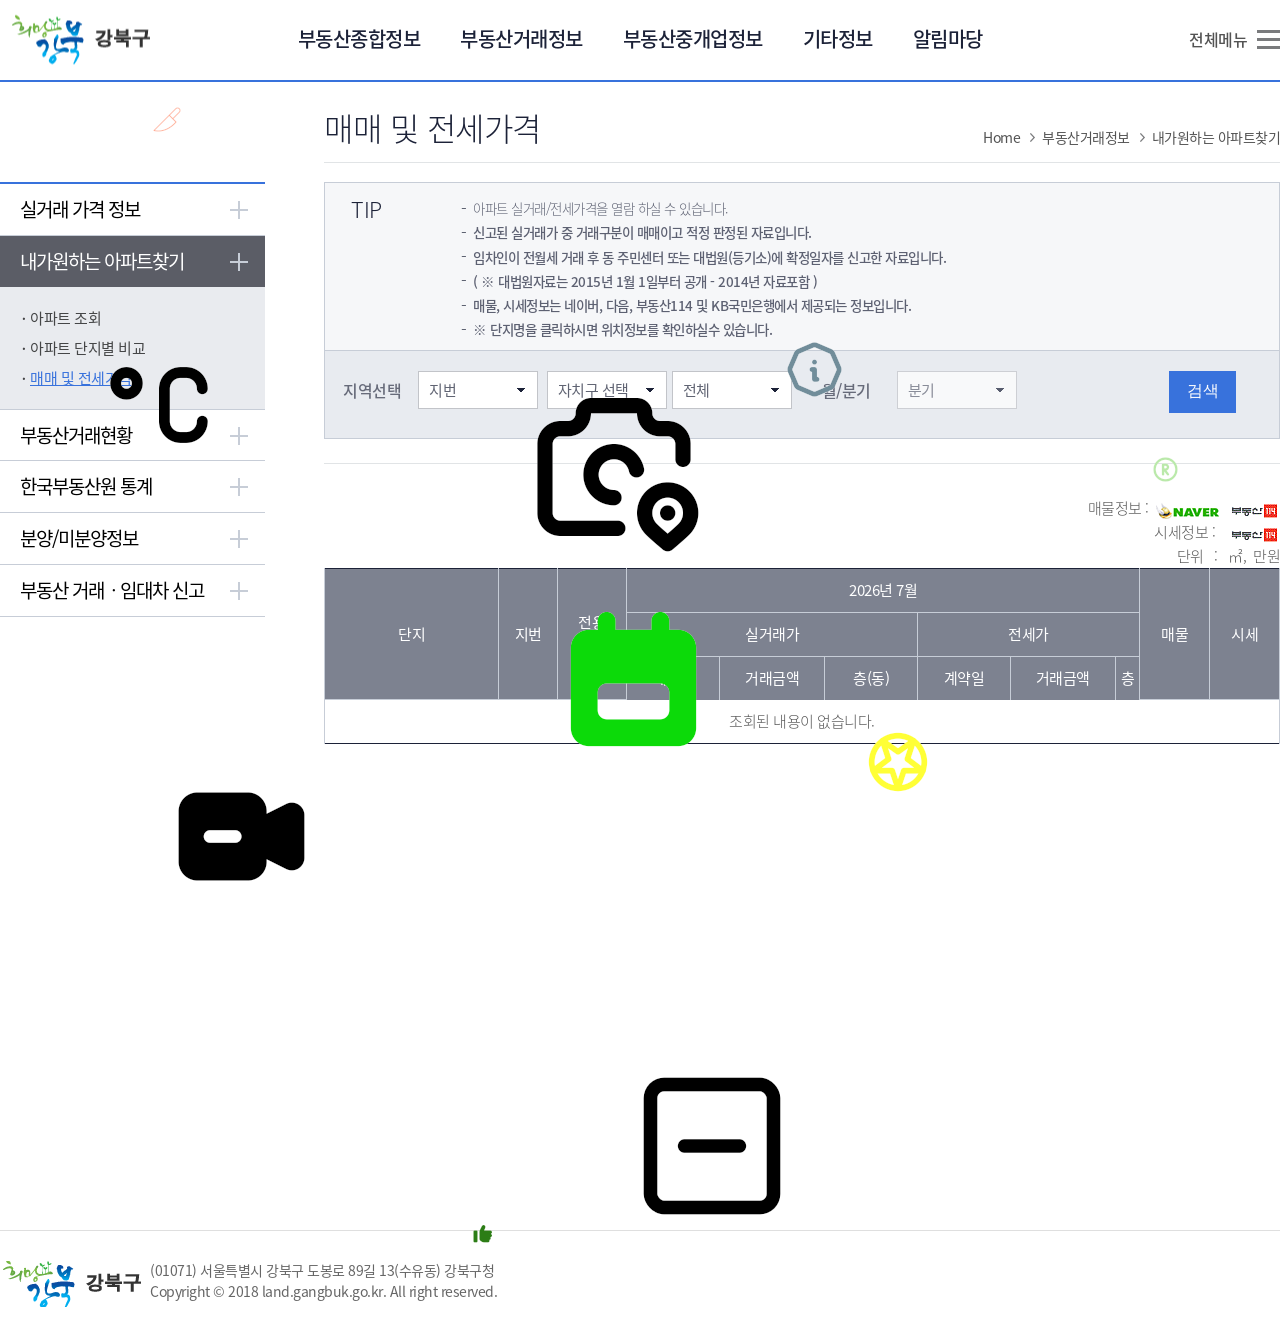 The height and width of the screenshot is (1335, 1280). I want to click on view more information or details, so click(814, 369).